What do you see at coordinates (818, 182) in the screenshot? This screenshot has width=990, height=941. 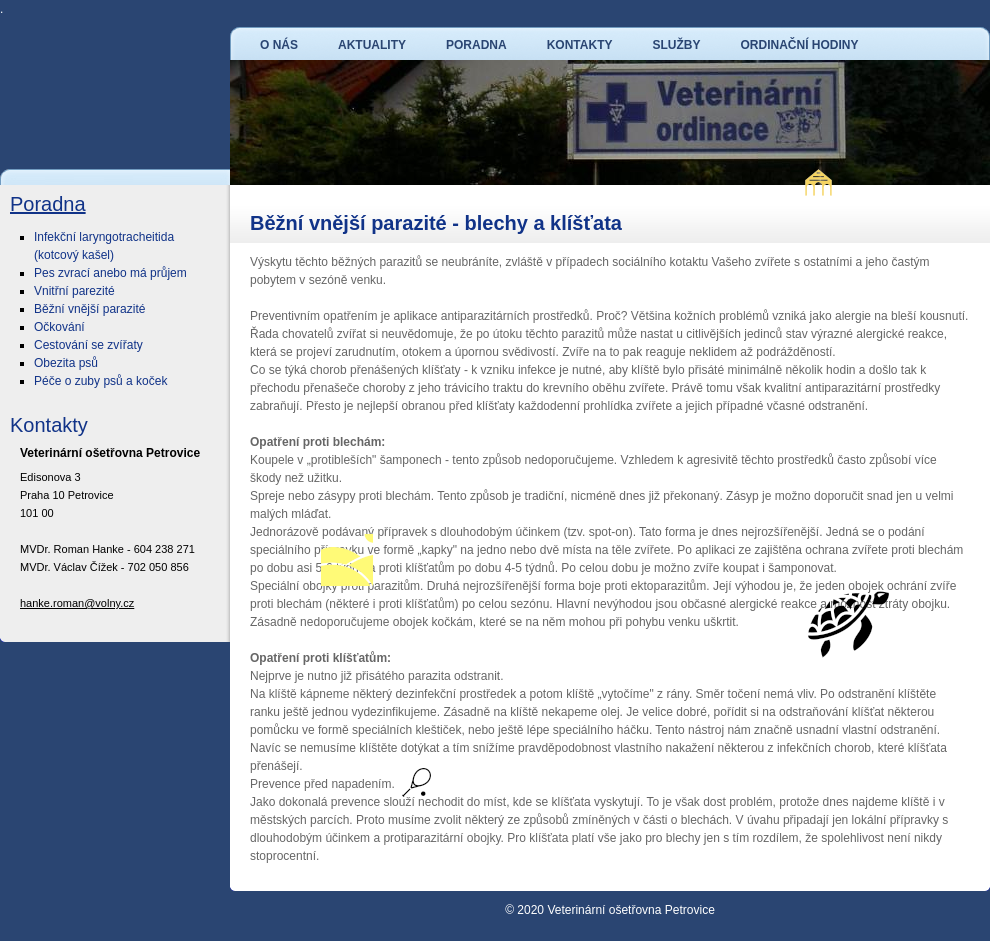 I see `access the marketplace or bazaar` at bounding box center [818, 182].